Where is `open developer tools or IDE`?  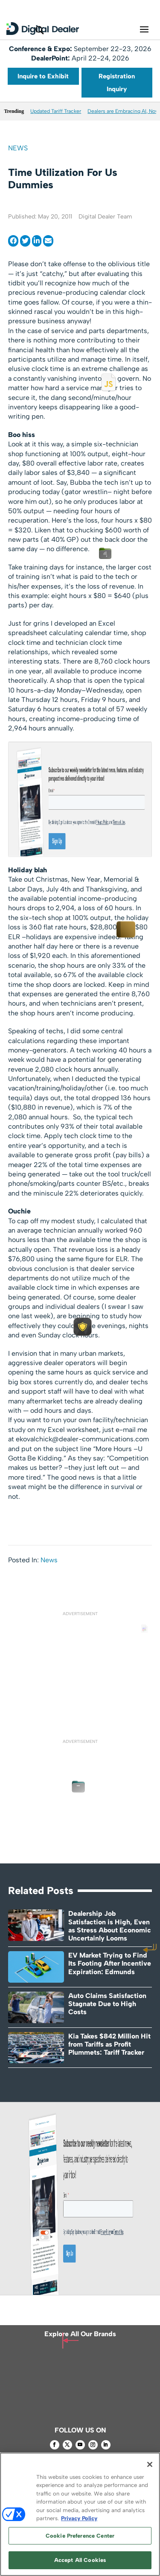 open developer tools or IDE is located at coordinates (144, 1628).